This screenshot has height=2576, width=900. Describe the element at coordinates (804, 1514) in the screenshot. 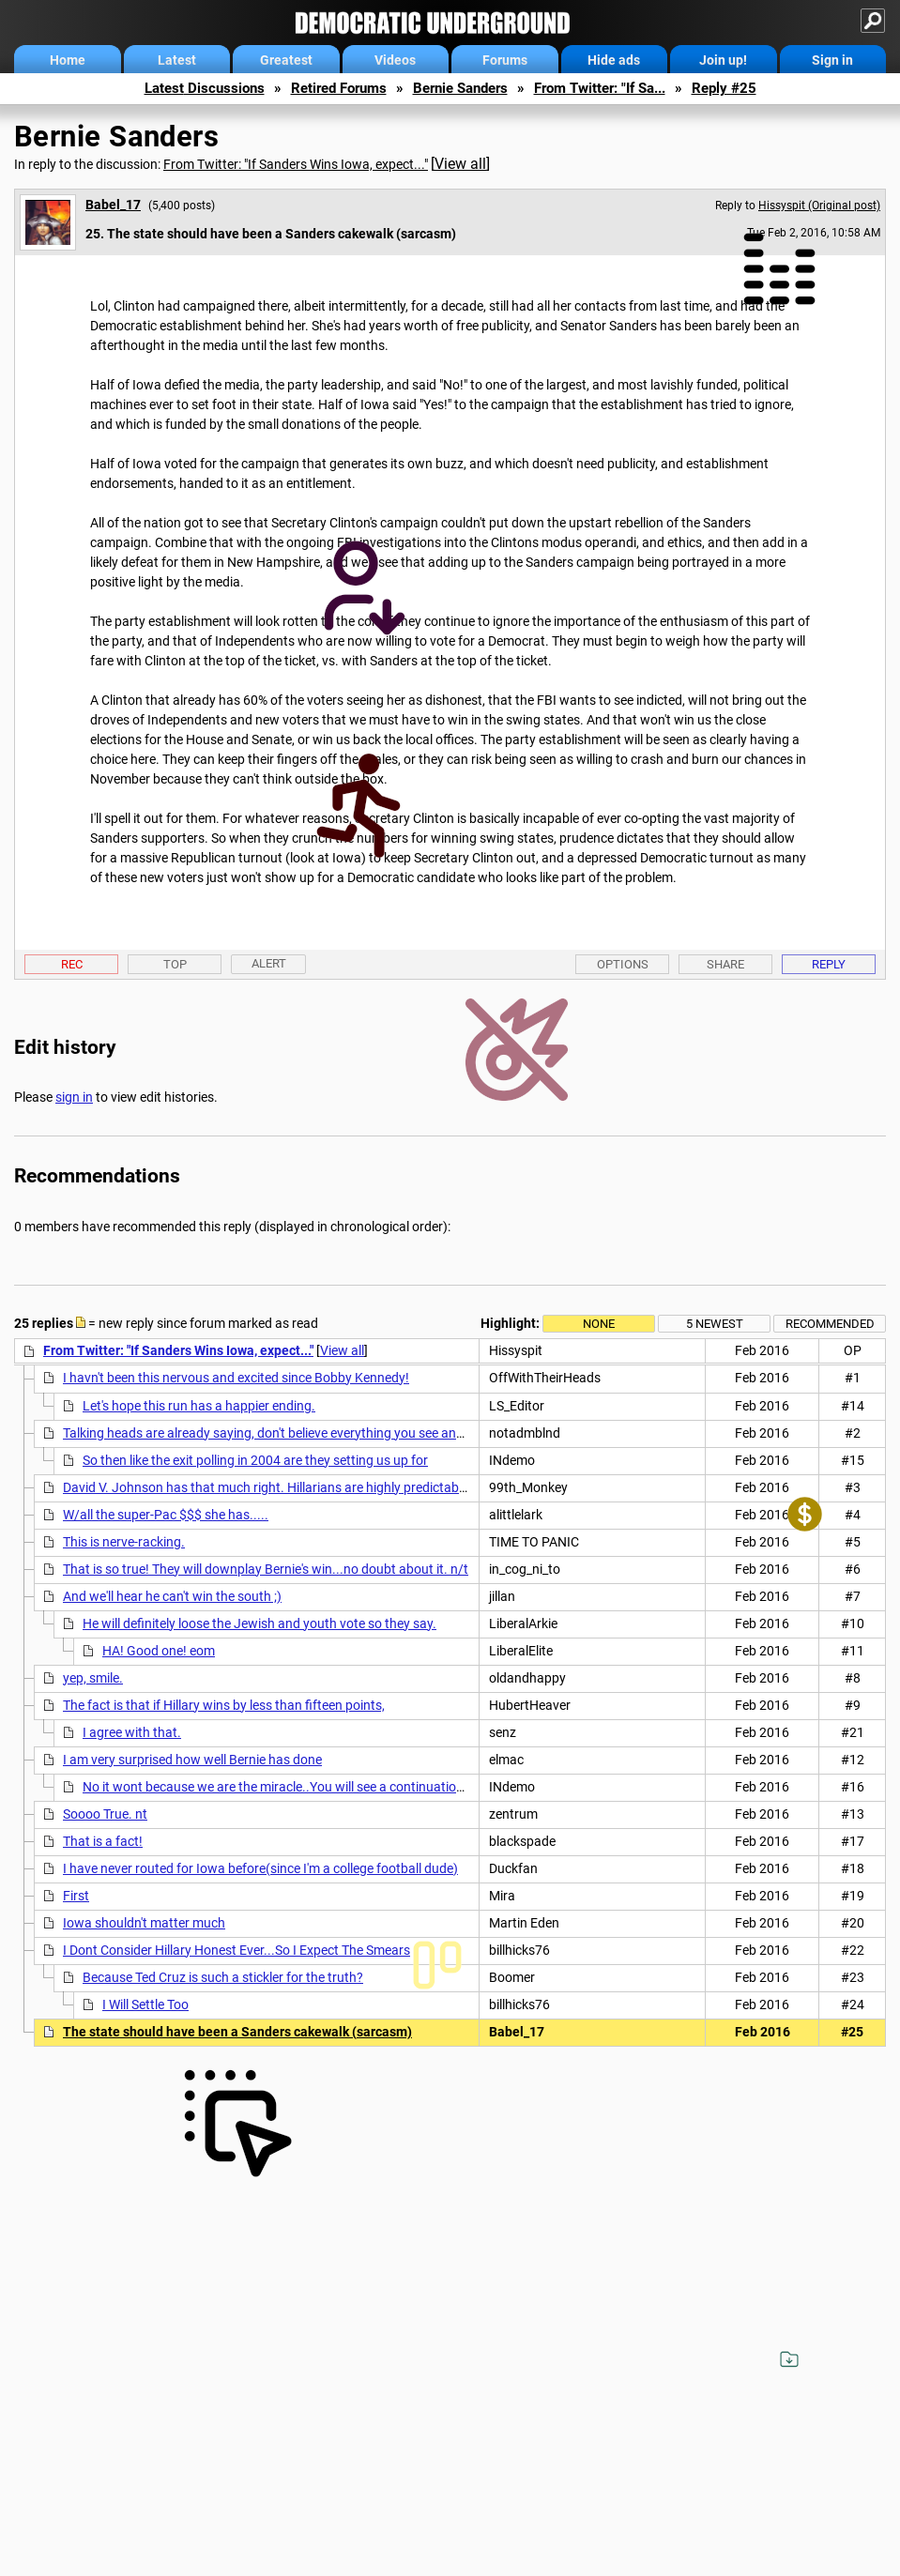

I see `view account balance or financial information` at that location.